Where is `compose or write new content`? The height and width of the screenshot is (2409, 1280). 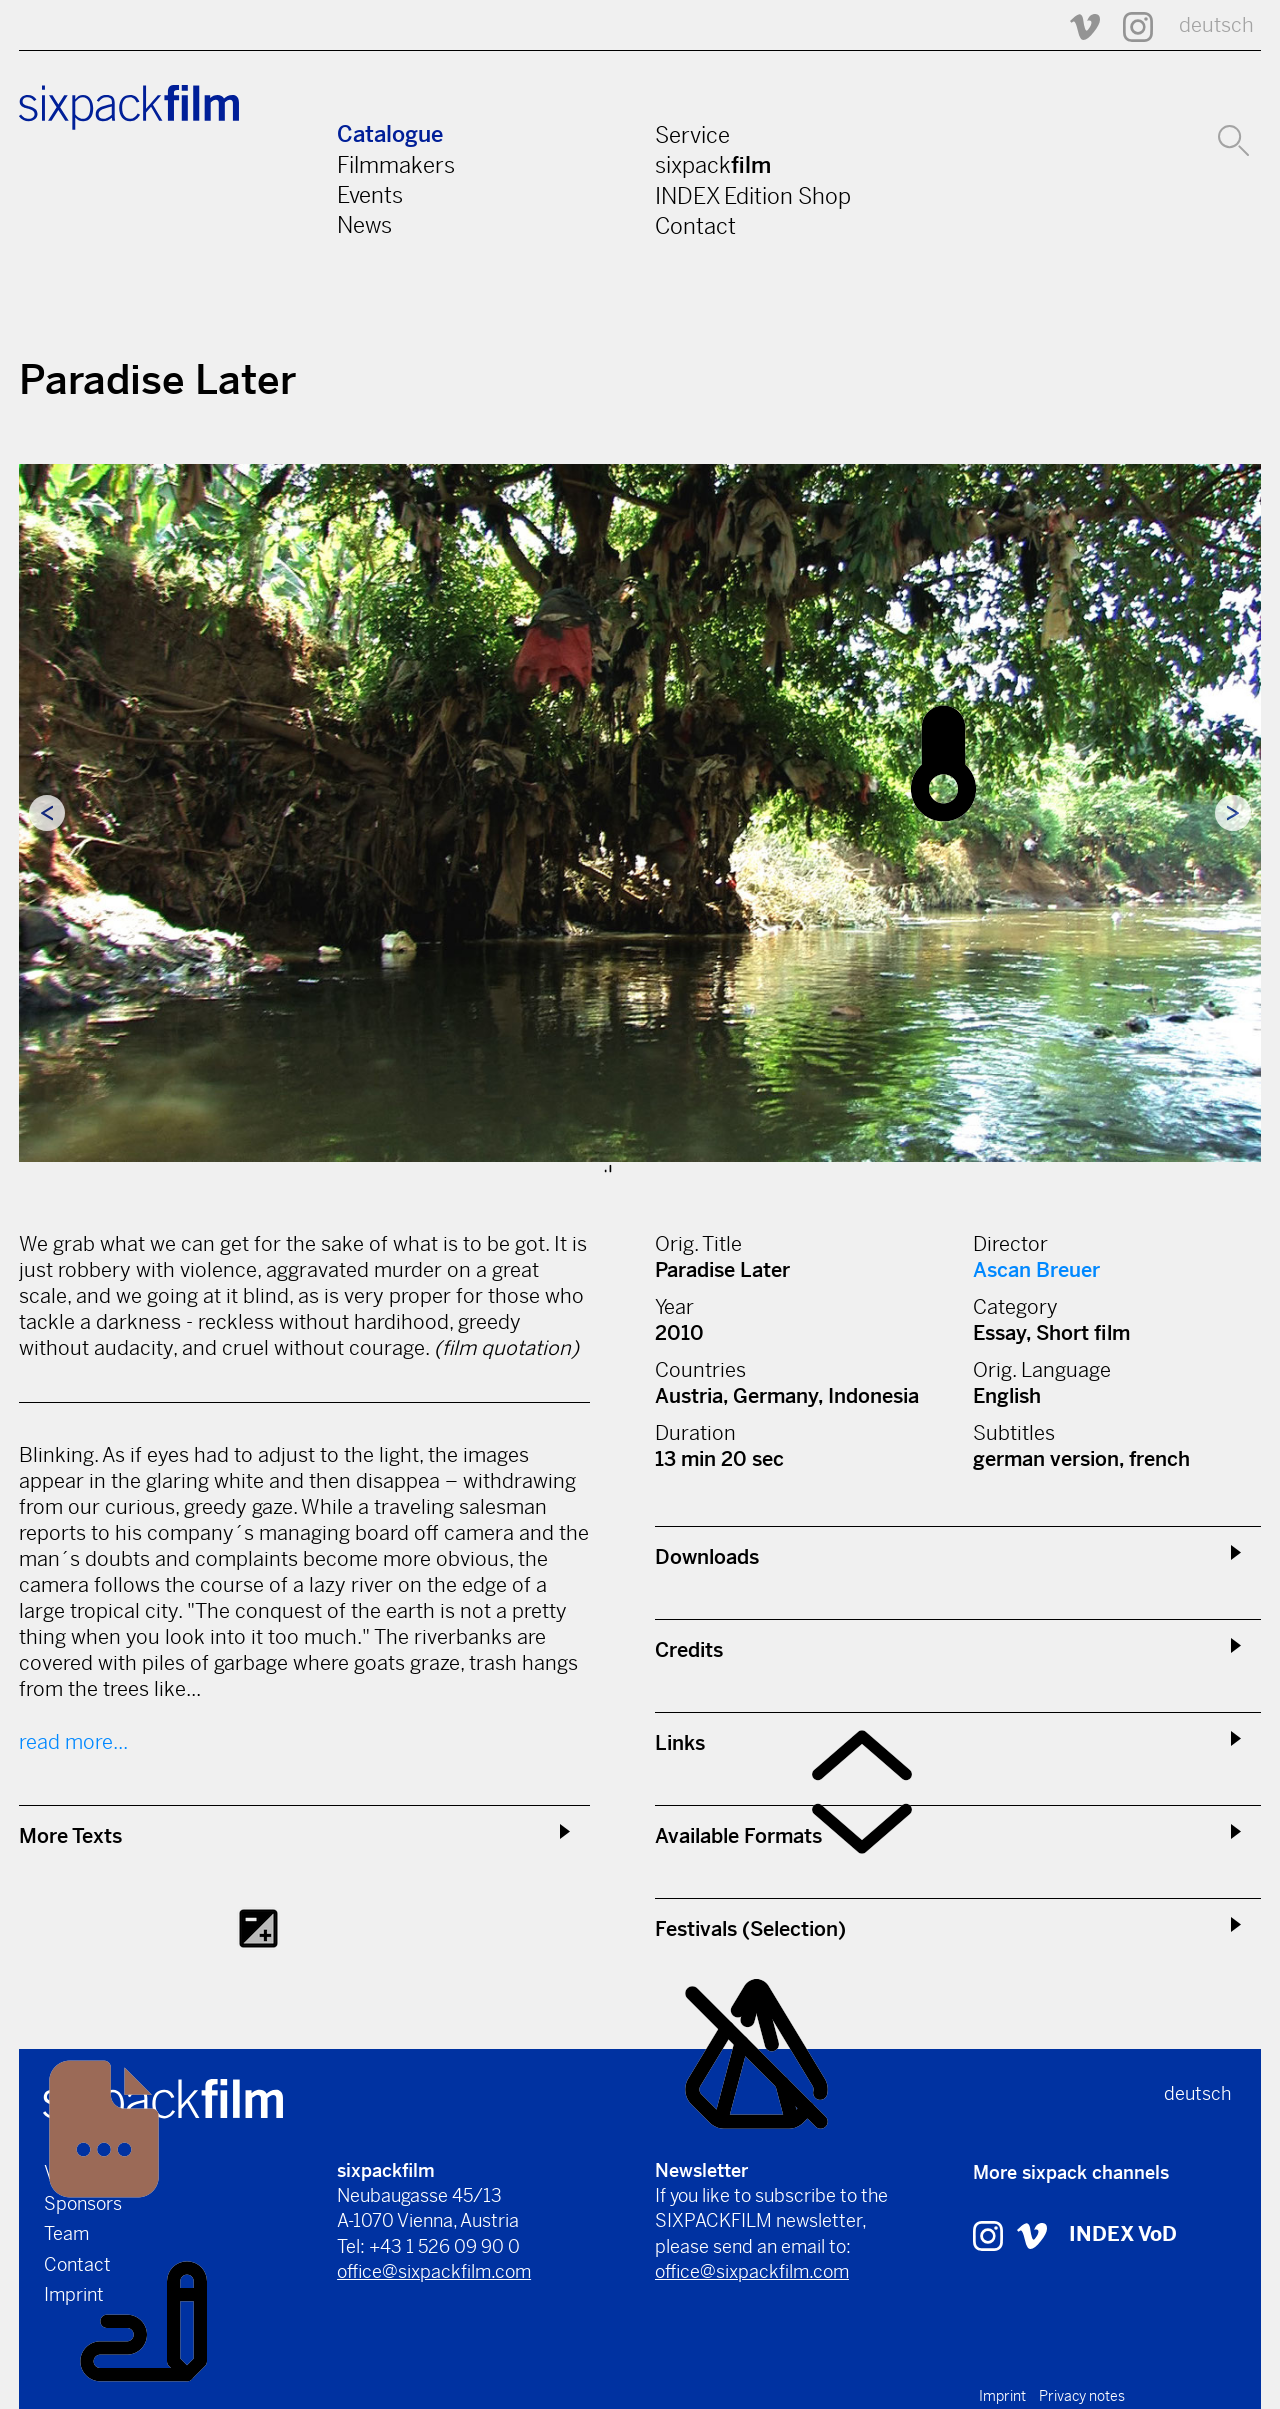
compose or write new content is located at coordinates (147, 2328).